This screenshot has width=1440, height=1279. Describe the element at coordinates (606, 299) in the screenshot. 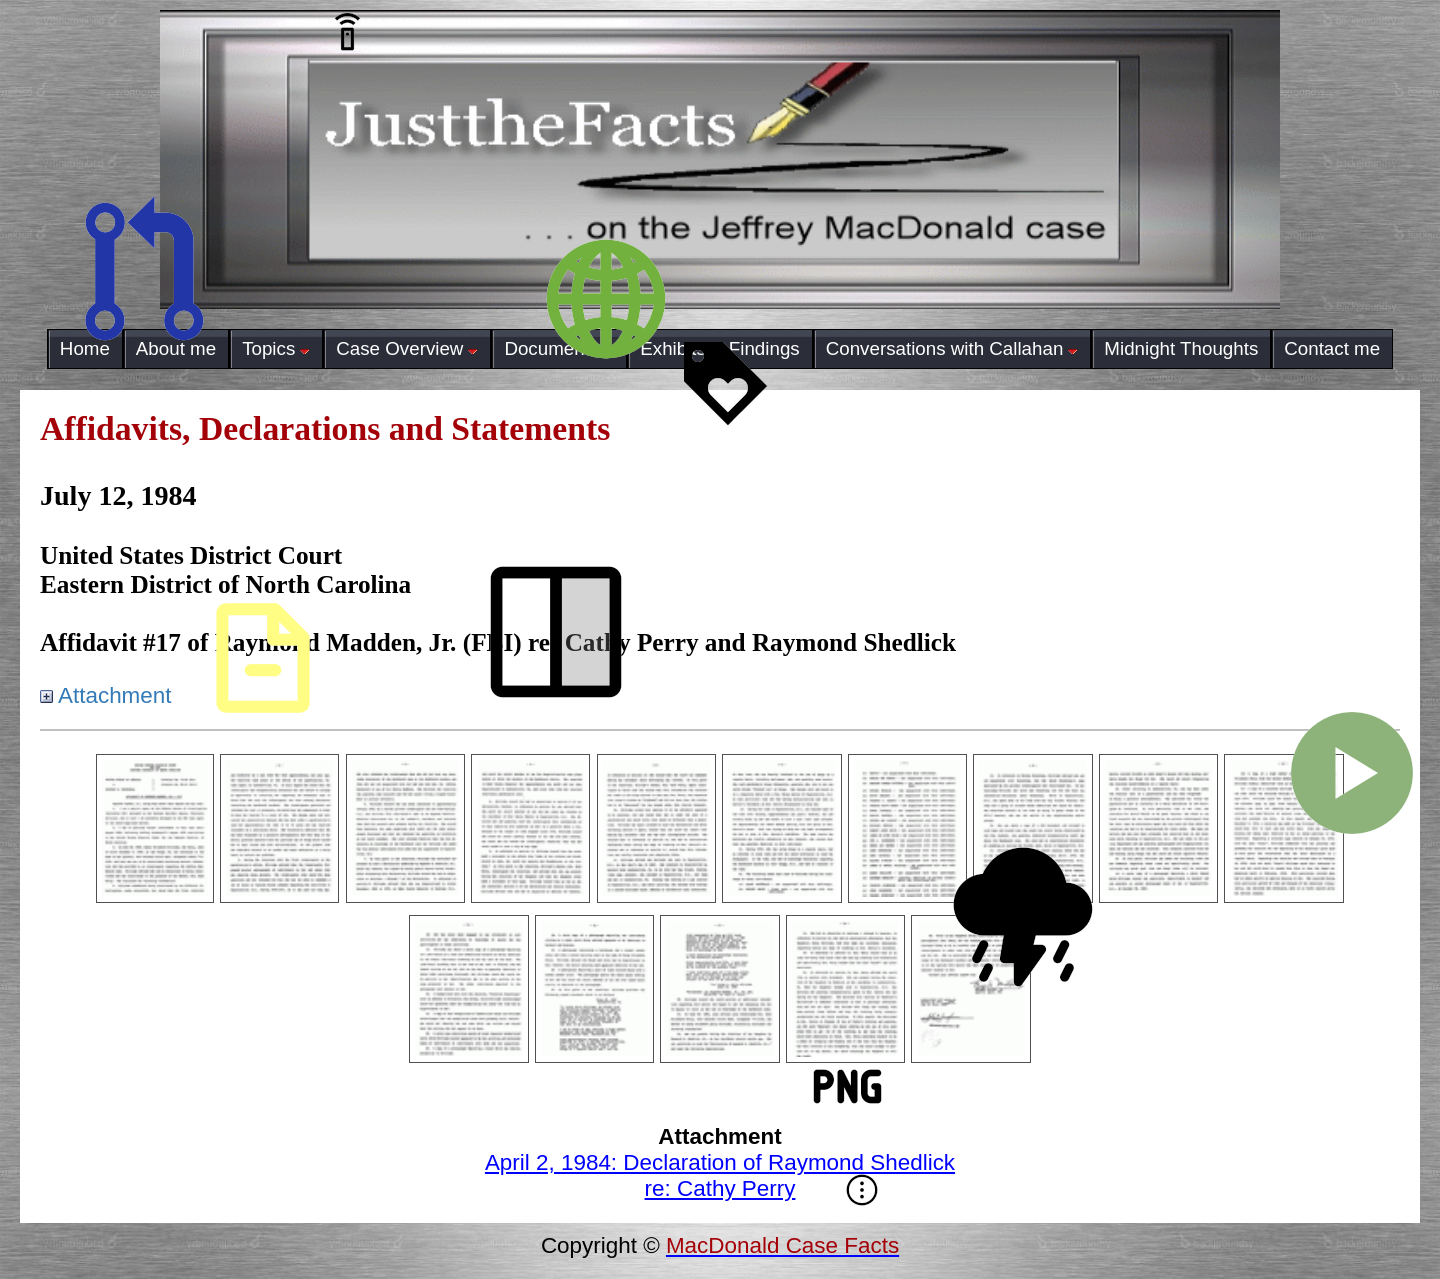

I see `switch to global or worldwide view` at that location.